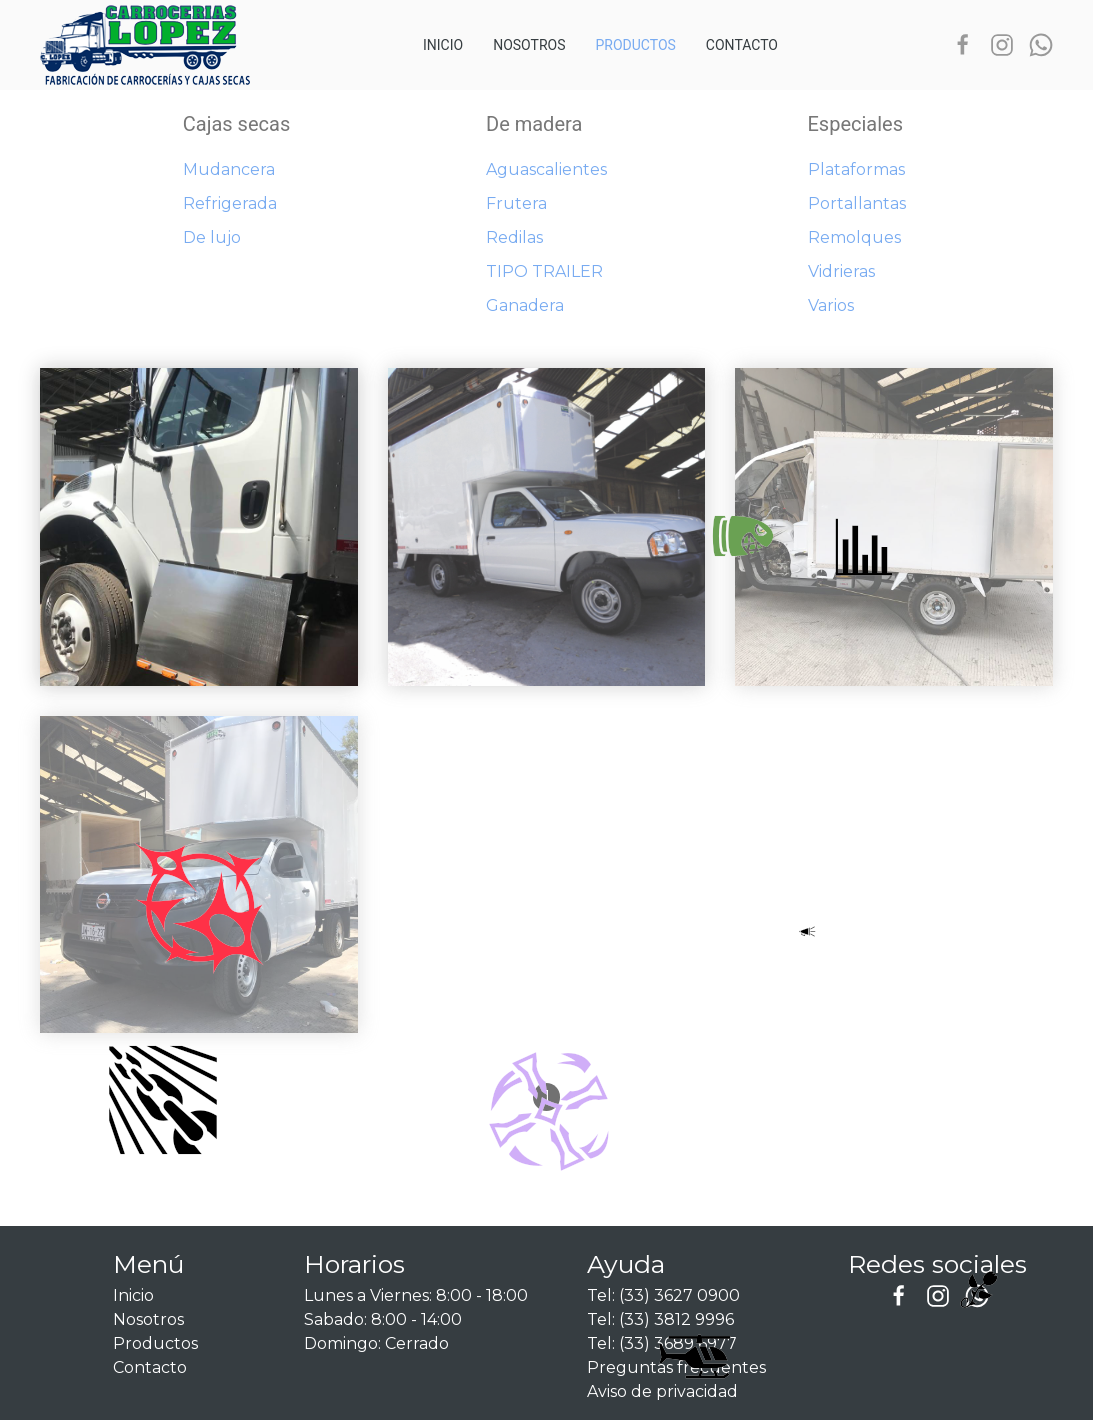  Describe the element at coordinates (163, 1100) in the screenshot. I see `represents the andromeda galaxy or cosmic chain element` at that location.